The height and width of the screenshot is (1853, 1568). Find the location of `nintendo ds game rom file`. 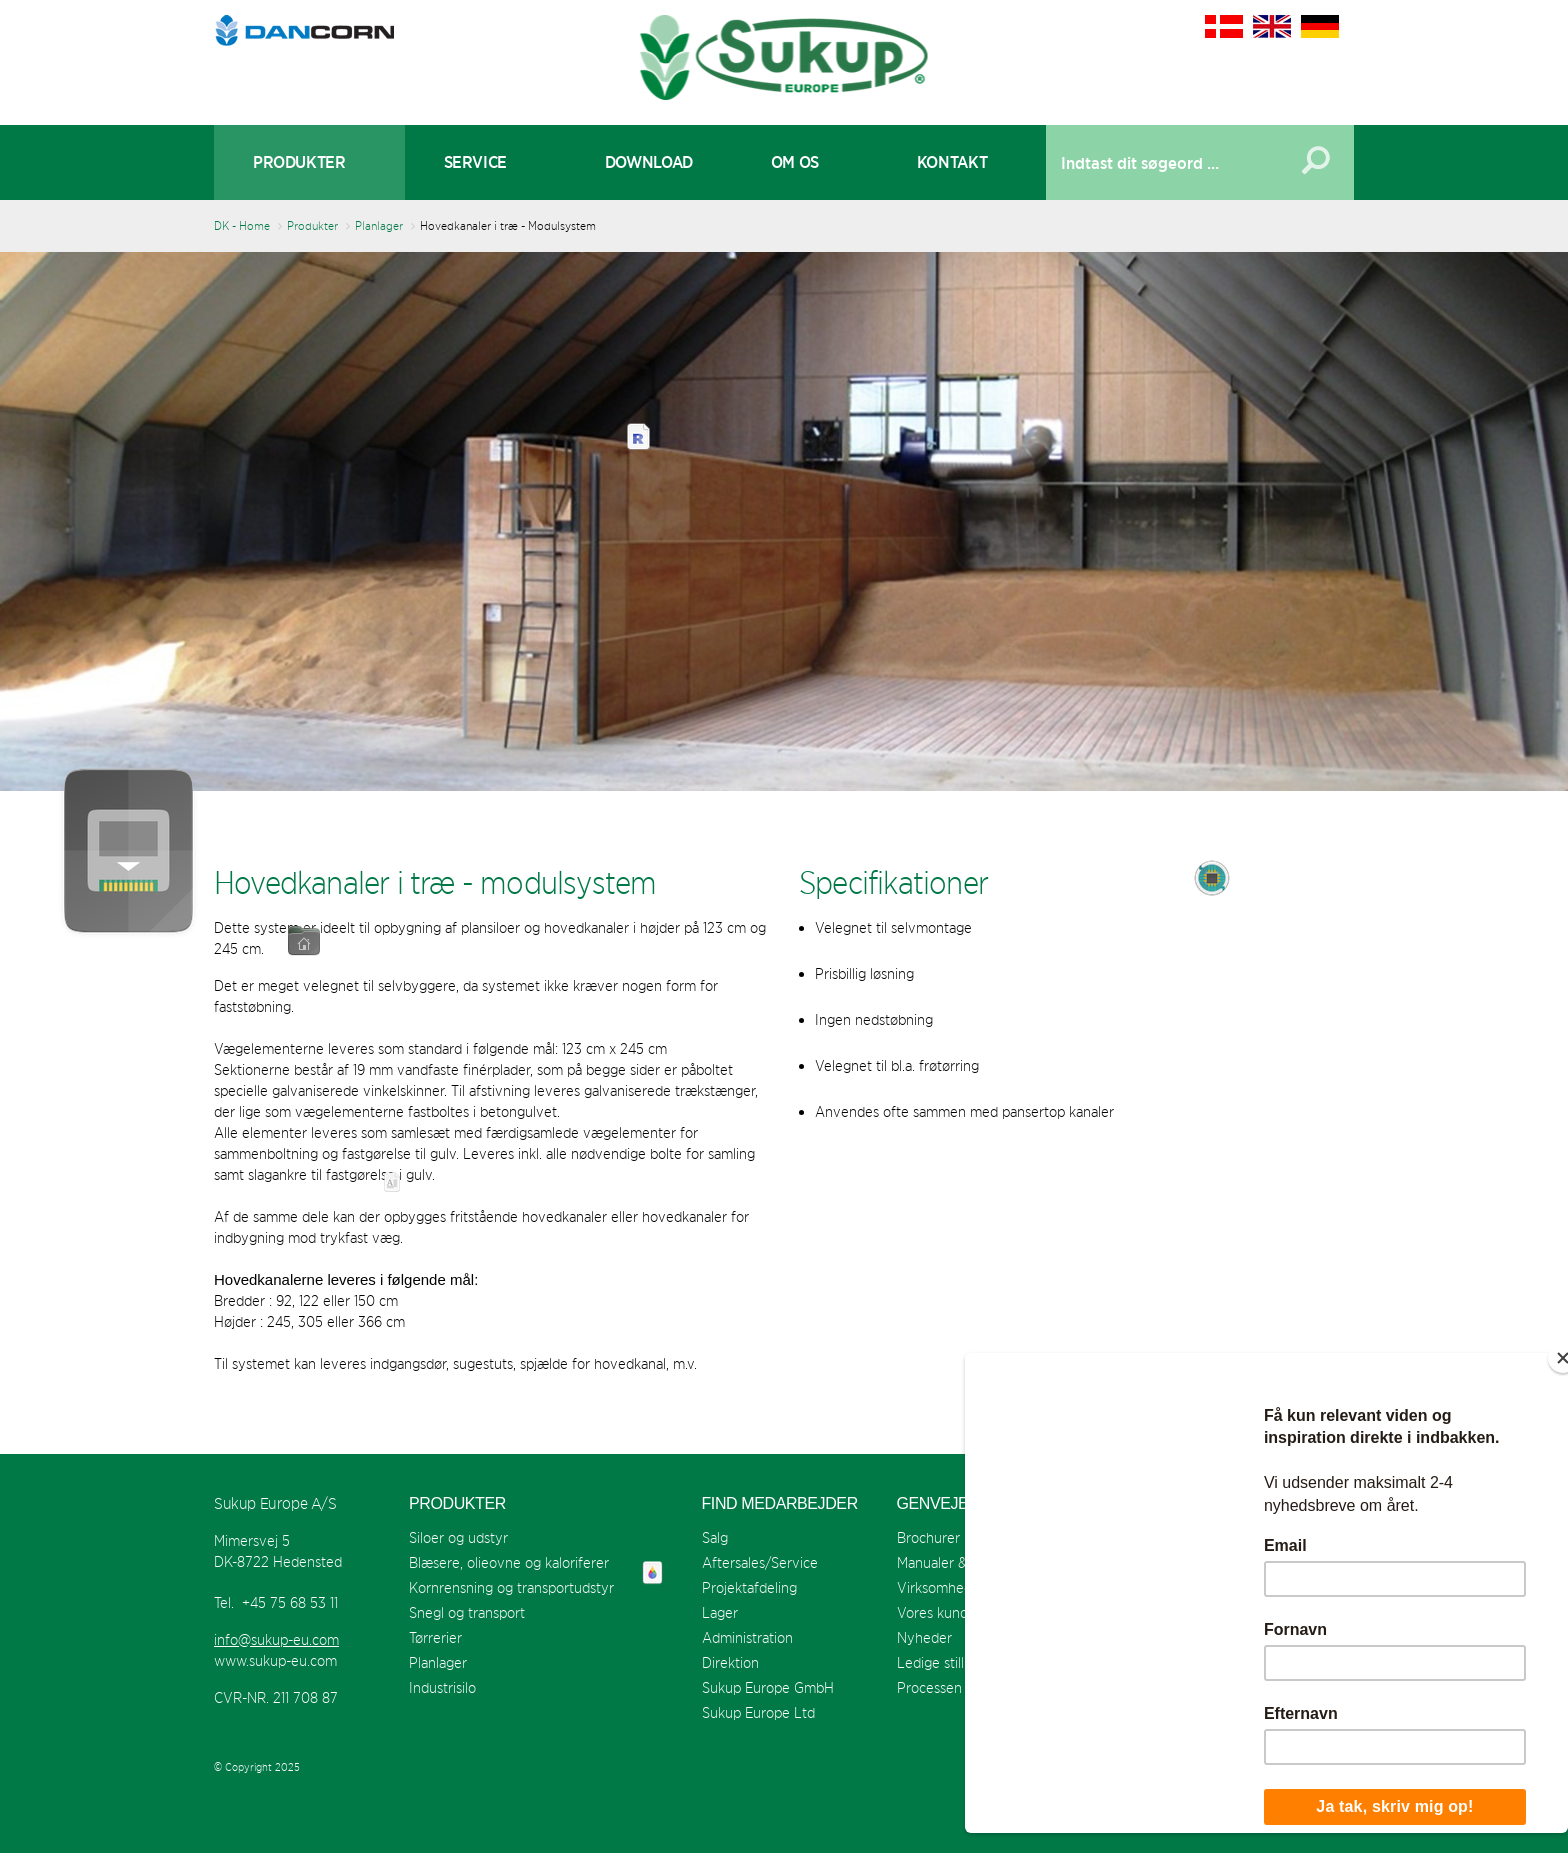

nintendo ds game rom file is located at coordinates (128, 850).